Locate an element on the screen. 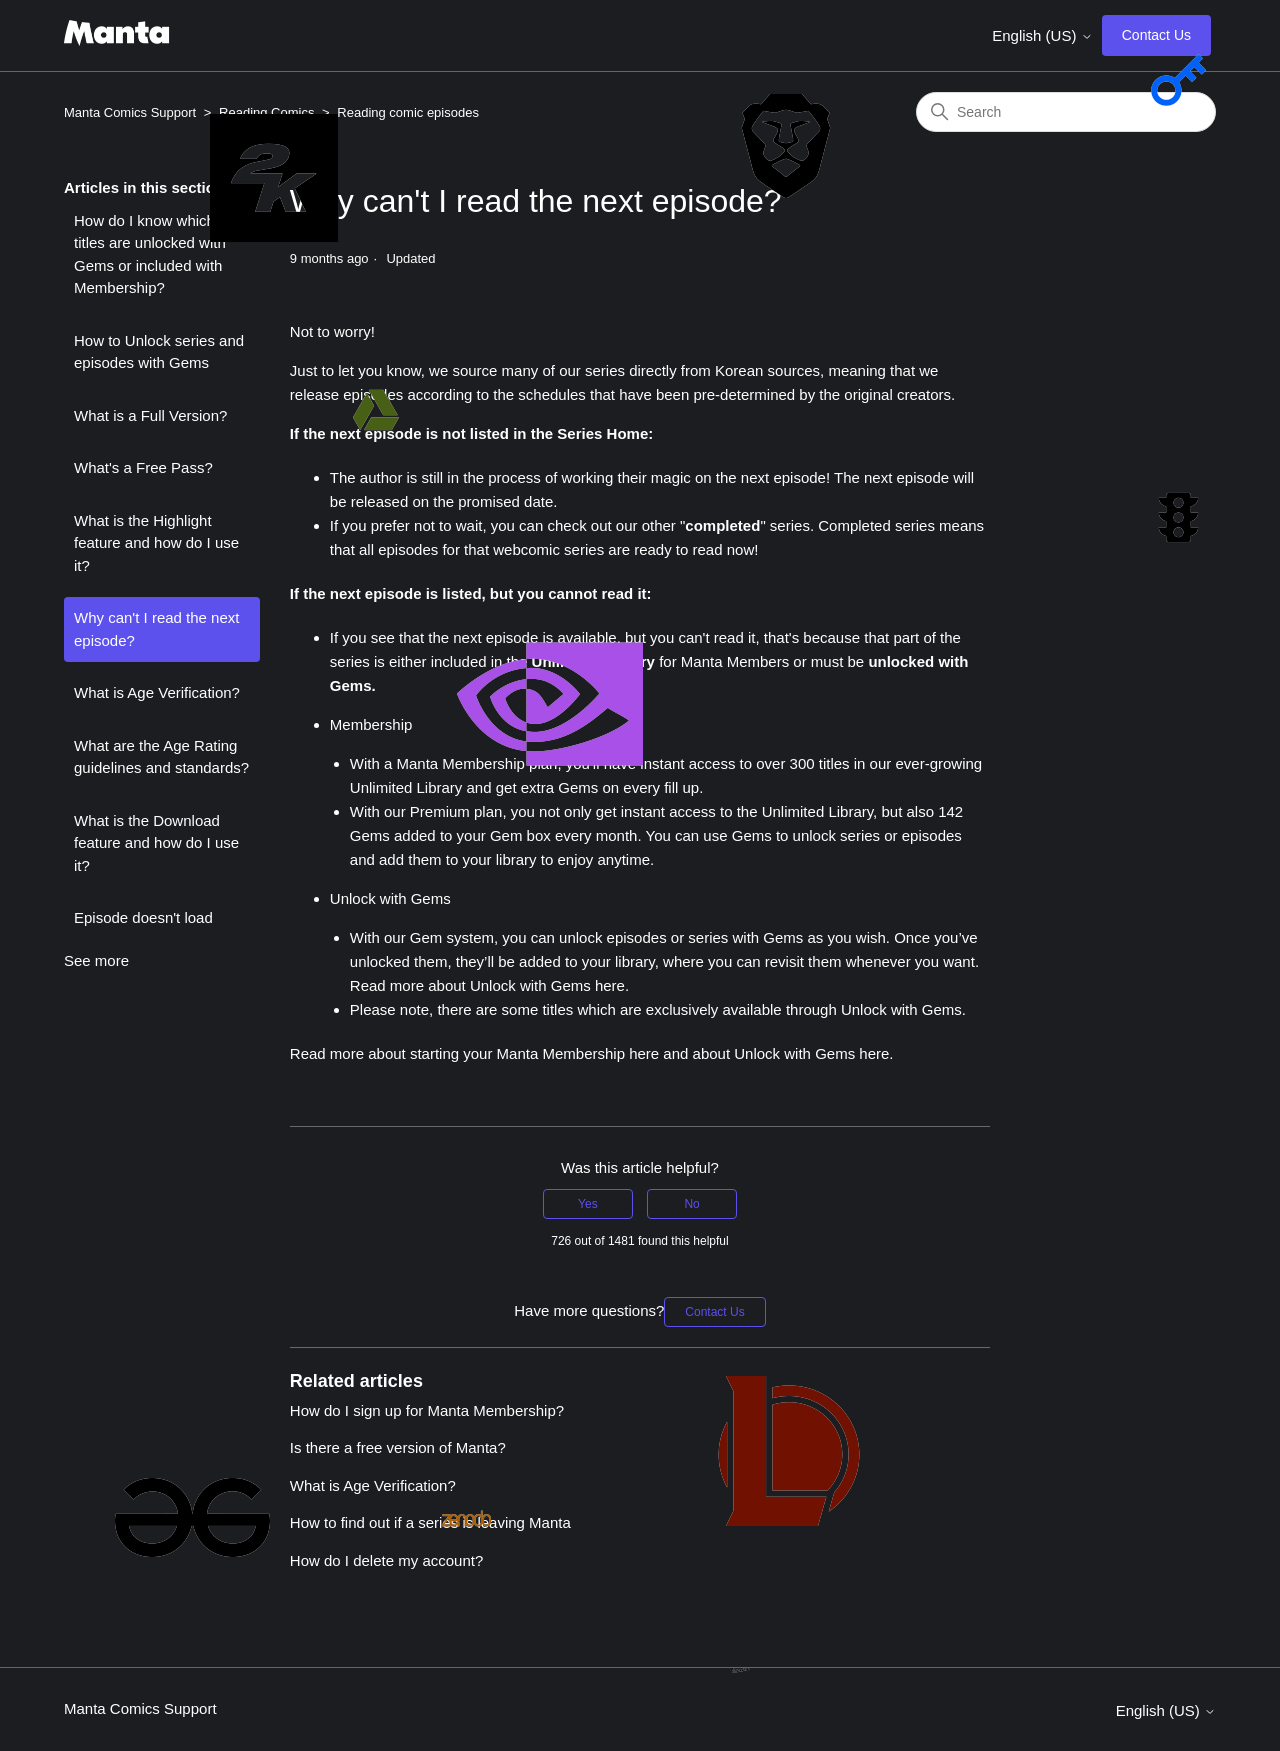 This screenshot has height=1751, width=1280. visit geeksforgeeks website is located at coordinates (192, 1517).